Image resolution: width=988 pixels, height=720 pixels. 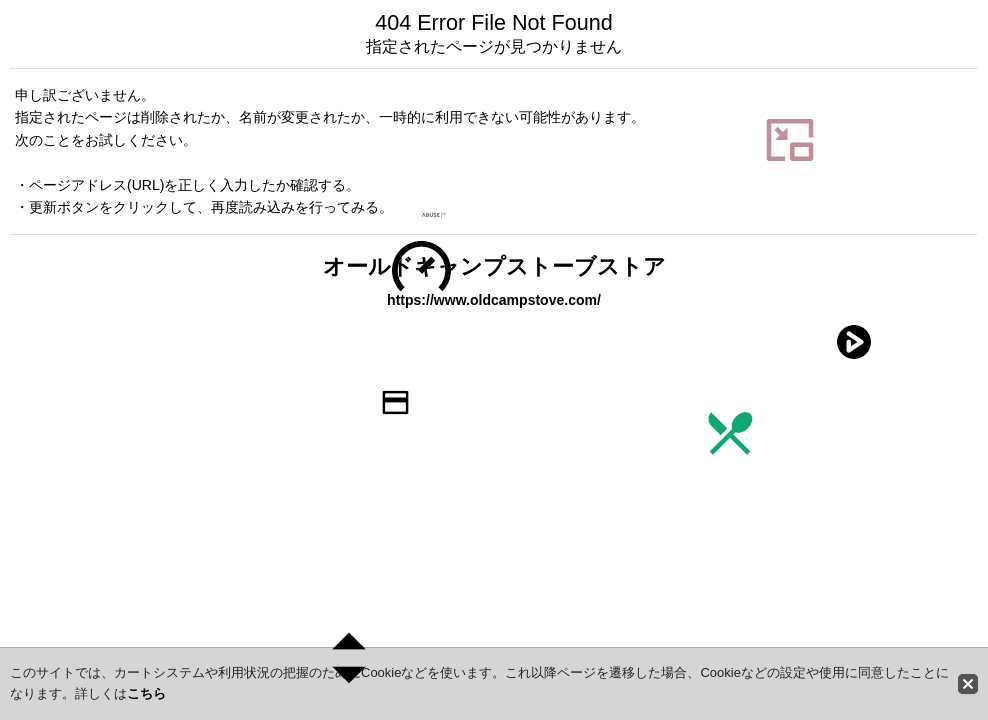 I want to click on increase playback speed, so click(x=421, y=267).